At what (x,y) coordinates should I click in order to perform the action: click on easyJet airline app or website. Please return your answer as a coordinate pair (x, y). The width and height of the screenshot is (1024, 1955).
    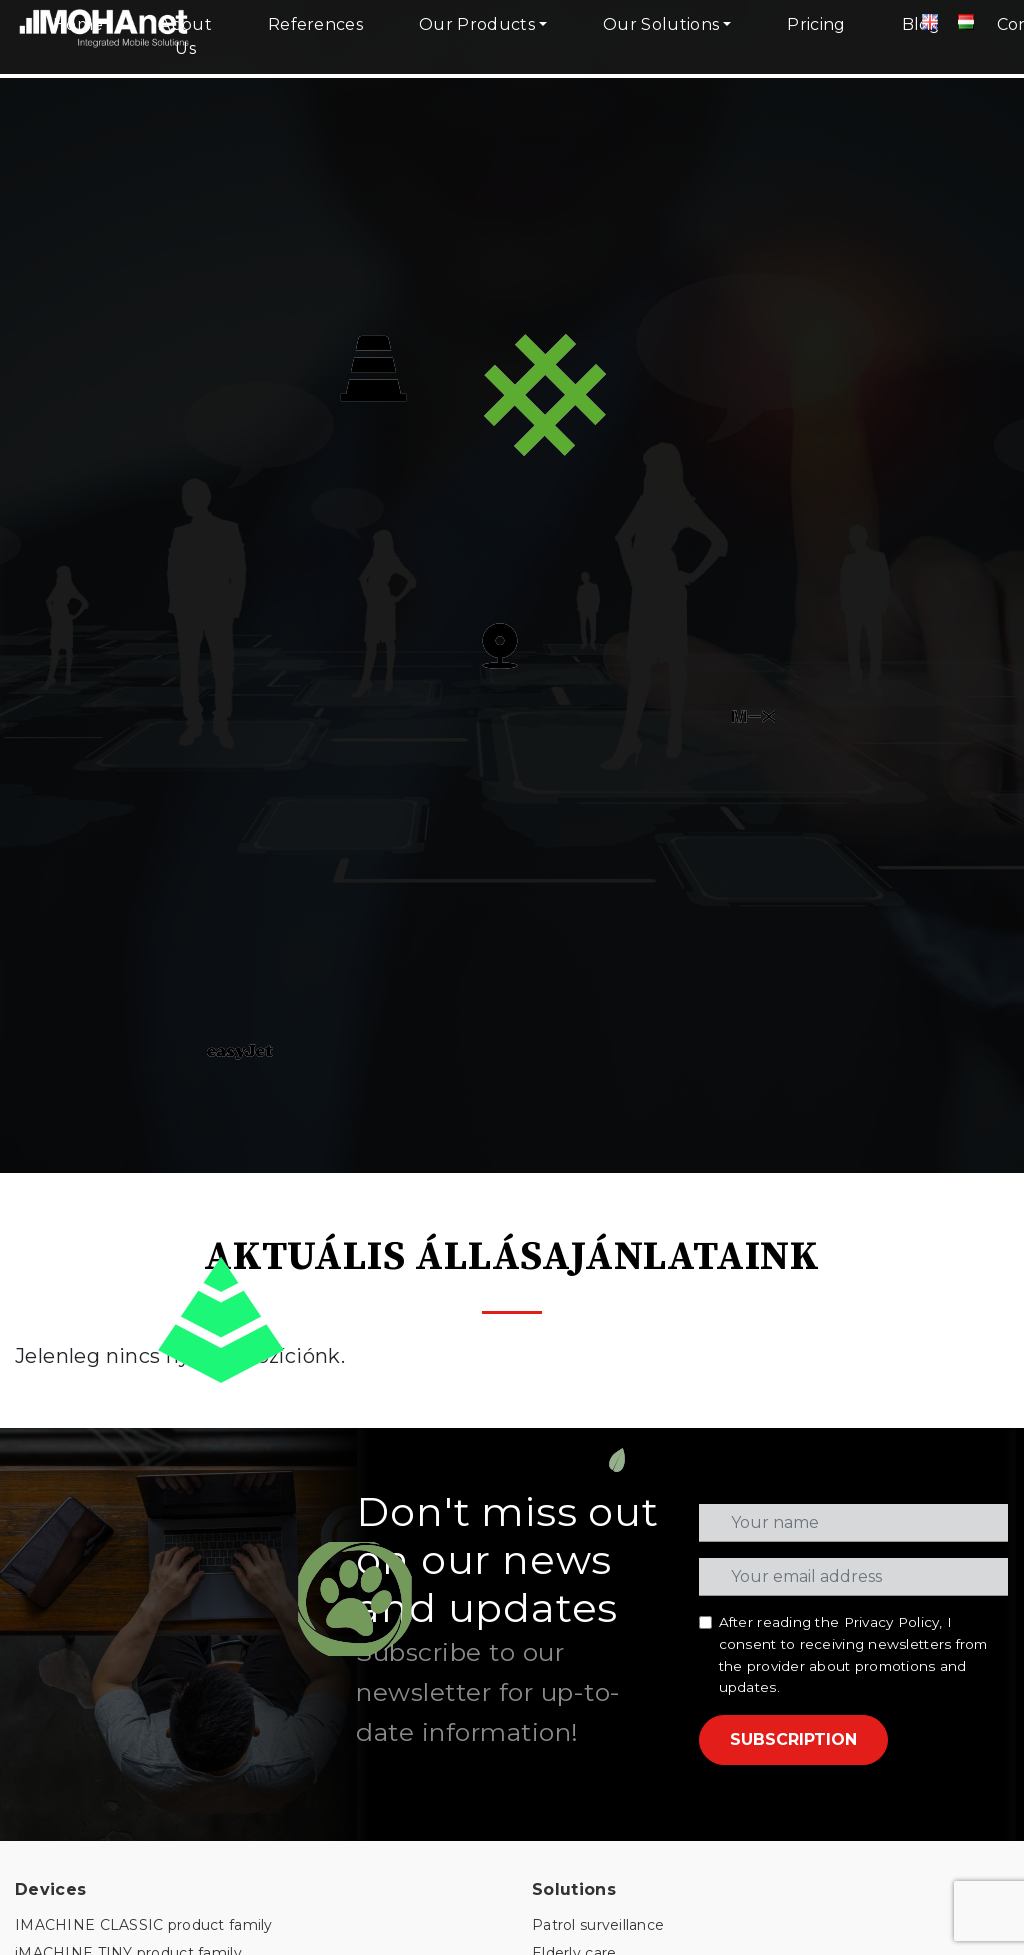
    Looking at the image, I should click on (240, 1052).